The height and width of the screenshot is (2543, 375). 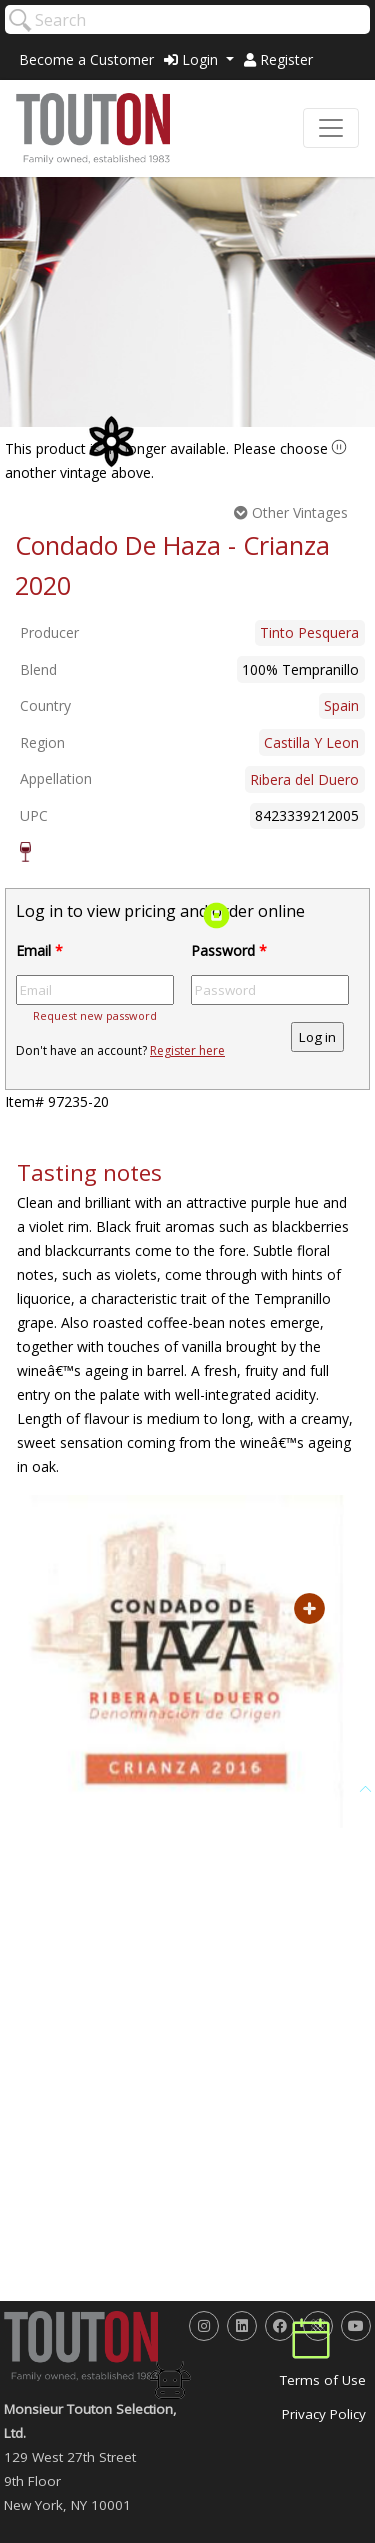 What do you see at coordinates (216, 915) in the screenshot?
I see `stop media playback` at bounding box center [216, 915].